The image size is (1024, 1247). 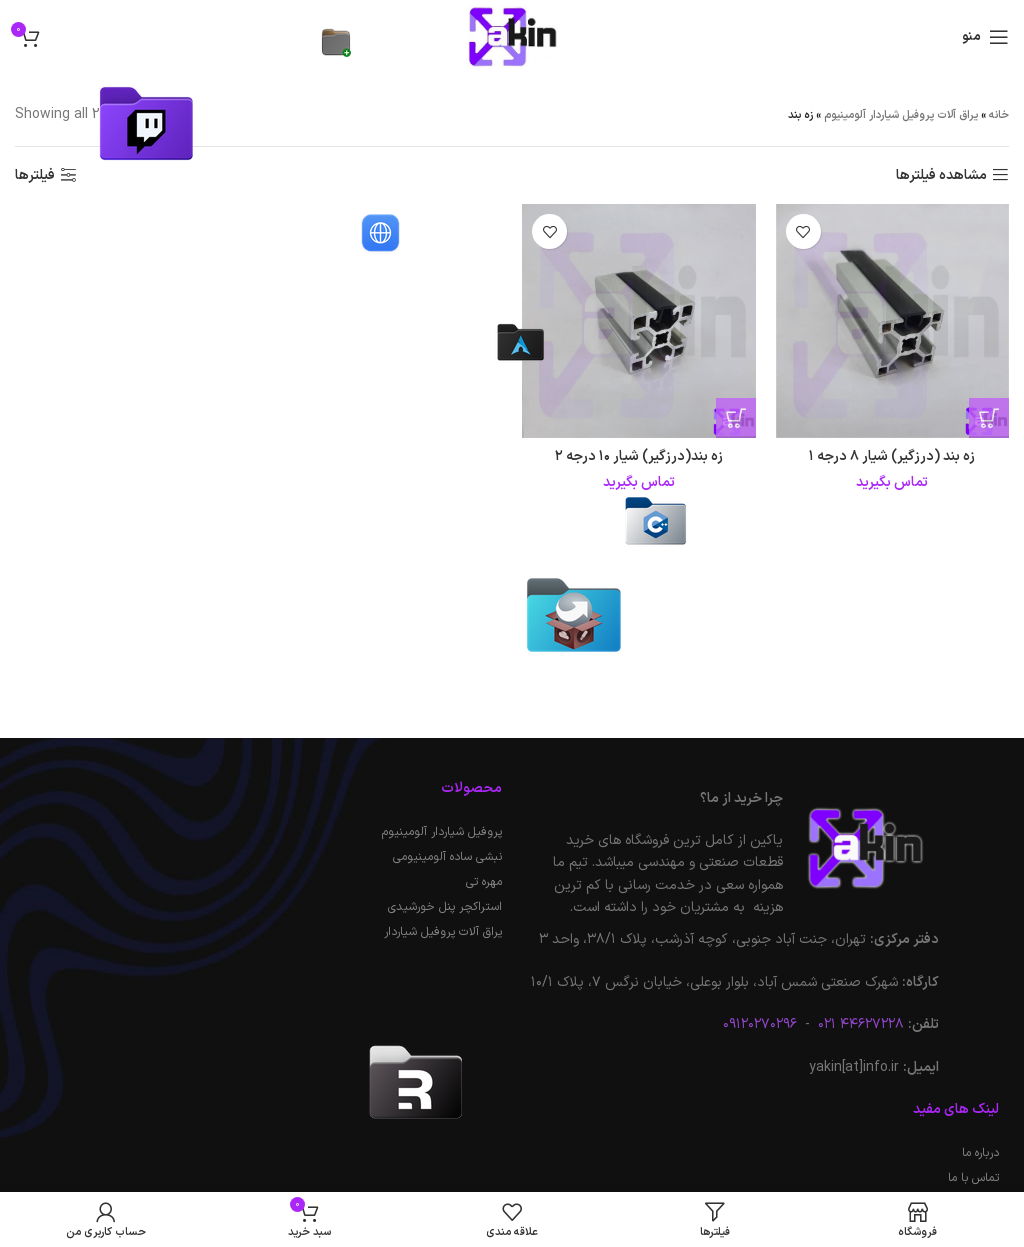 I want to click on open folder containing C++ project files, so click(x=655, y=522).